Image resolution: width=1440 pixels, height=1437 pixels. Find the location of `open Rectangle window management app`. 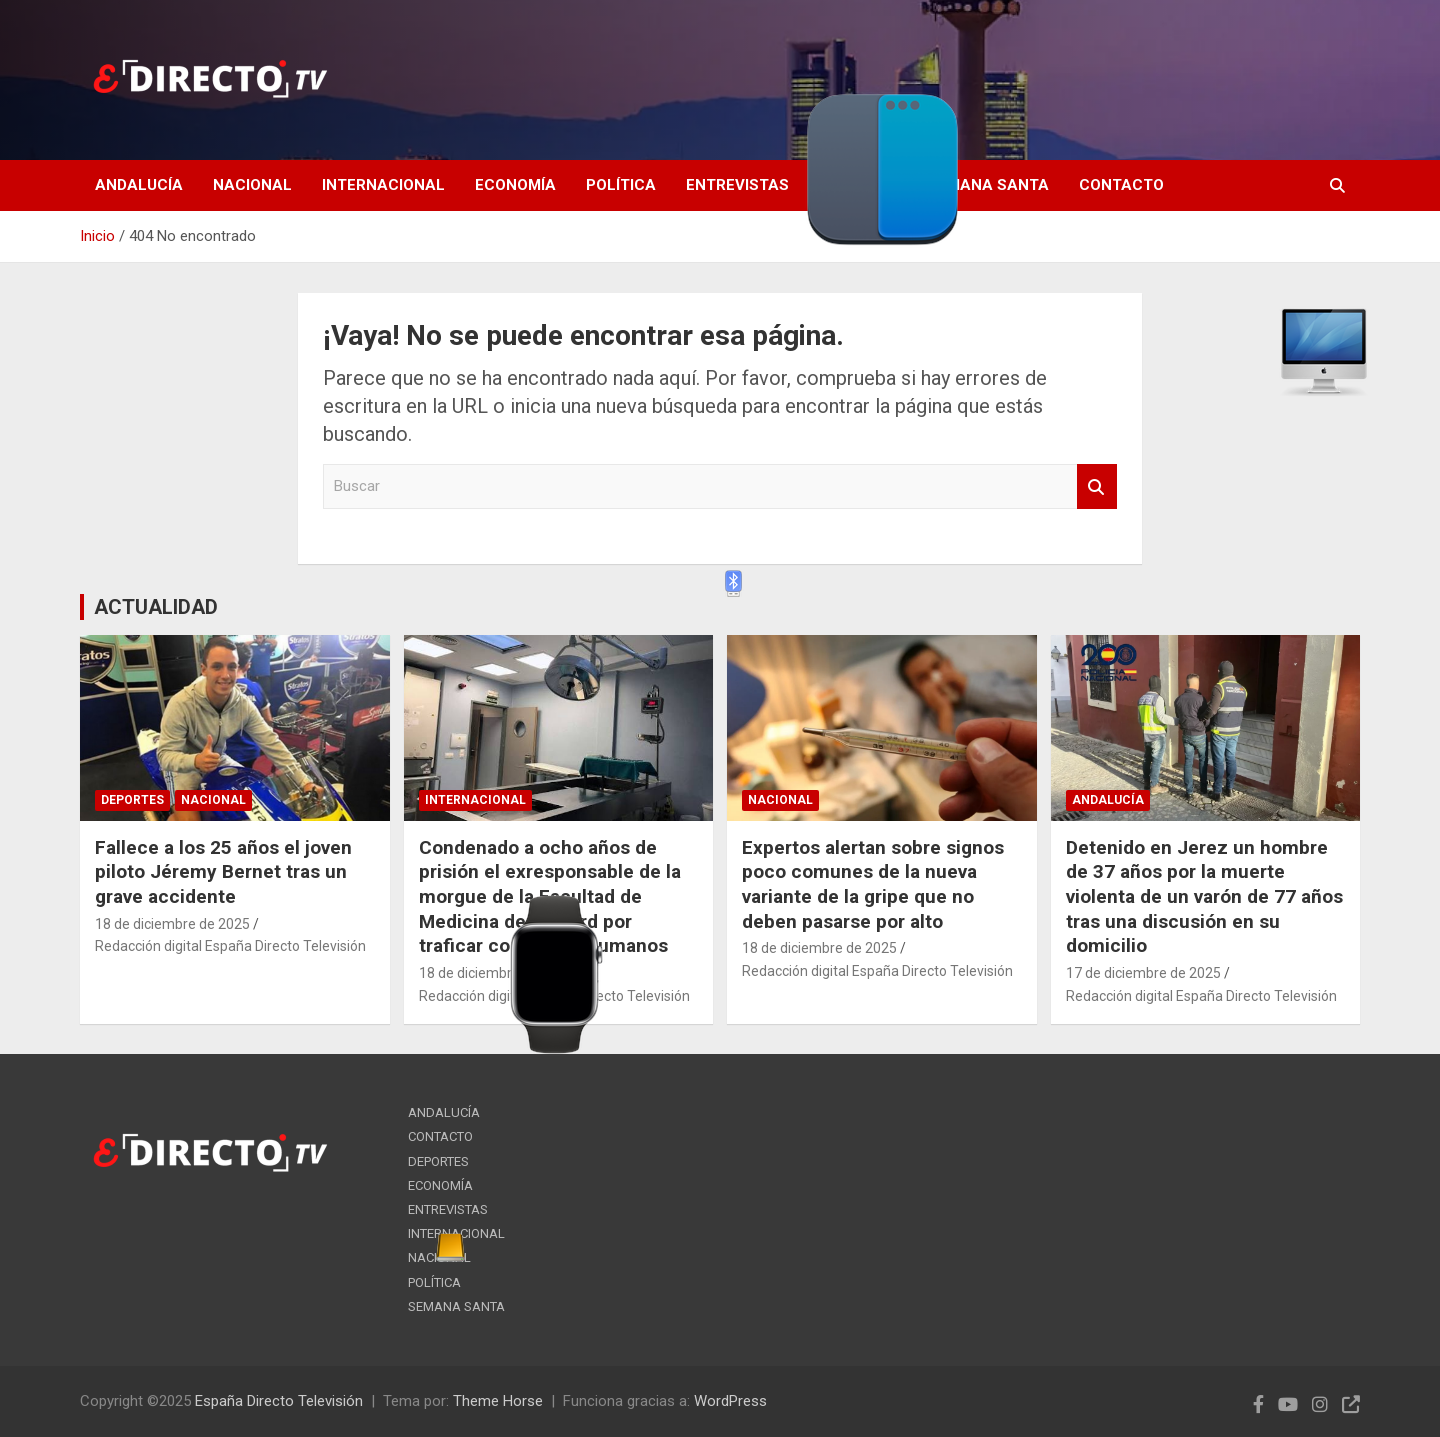

open Rectangle window management app is located at coordinates (882, 169).